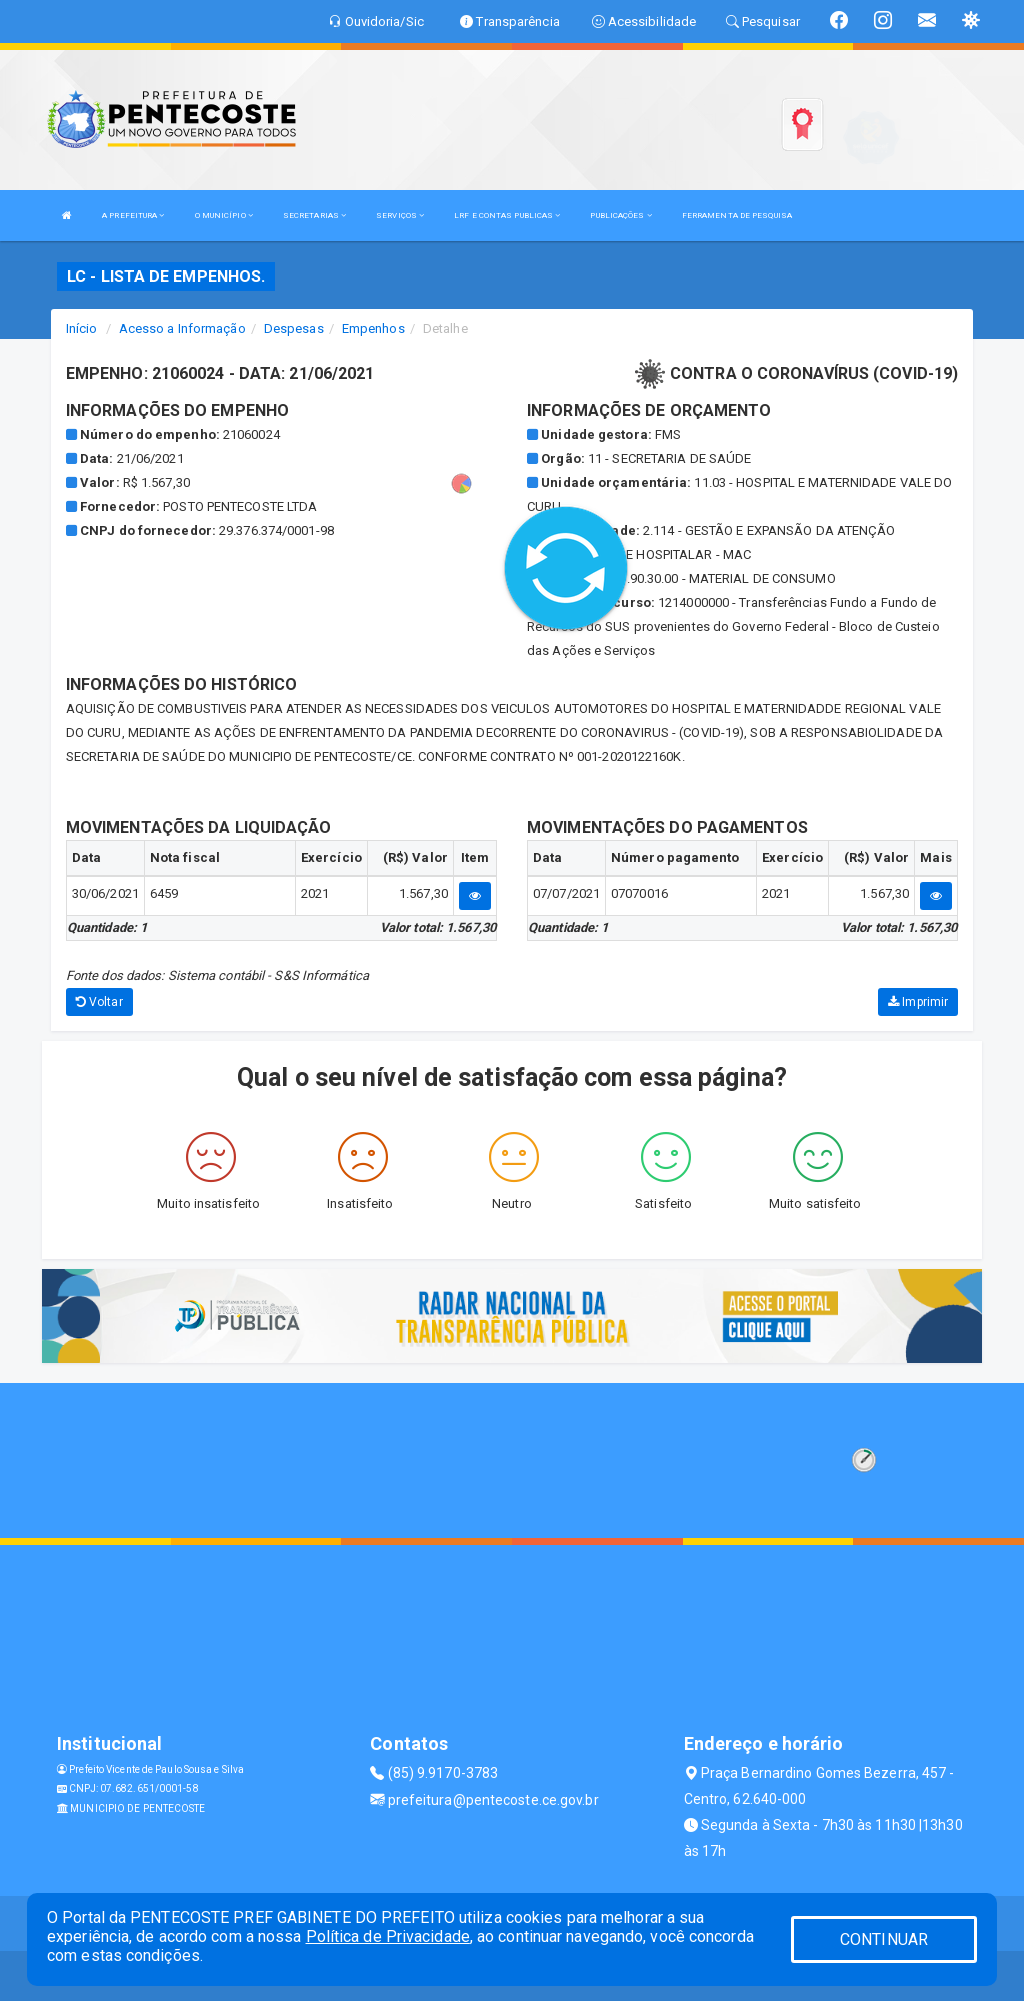  Describe the element at coordinates (864, 1460) in the screenshot. I see `open sysprof system profiler` at that location.